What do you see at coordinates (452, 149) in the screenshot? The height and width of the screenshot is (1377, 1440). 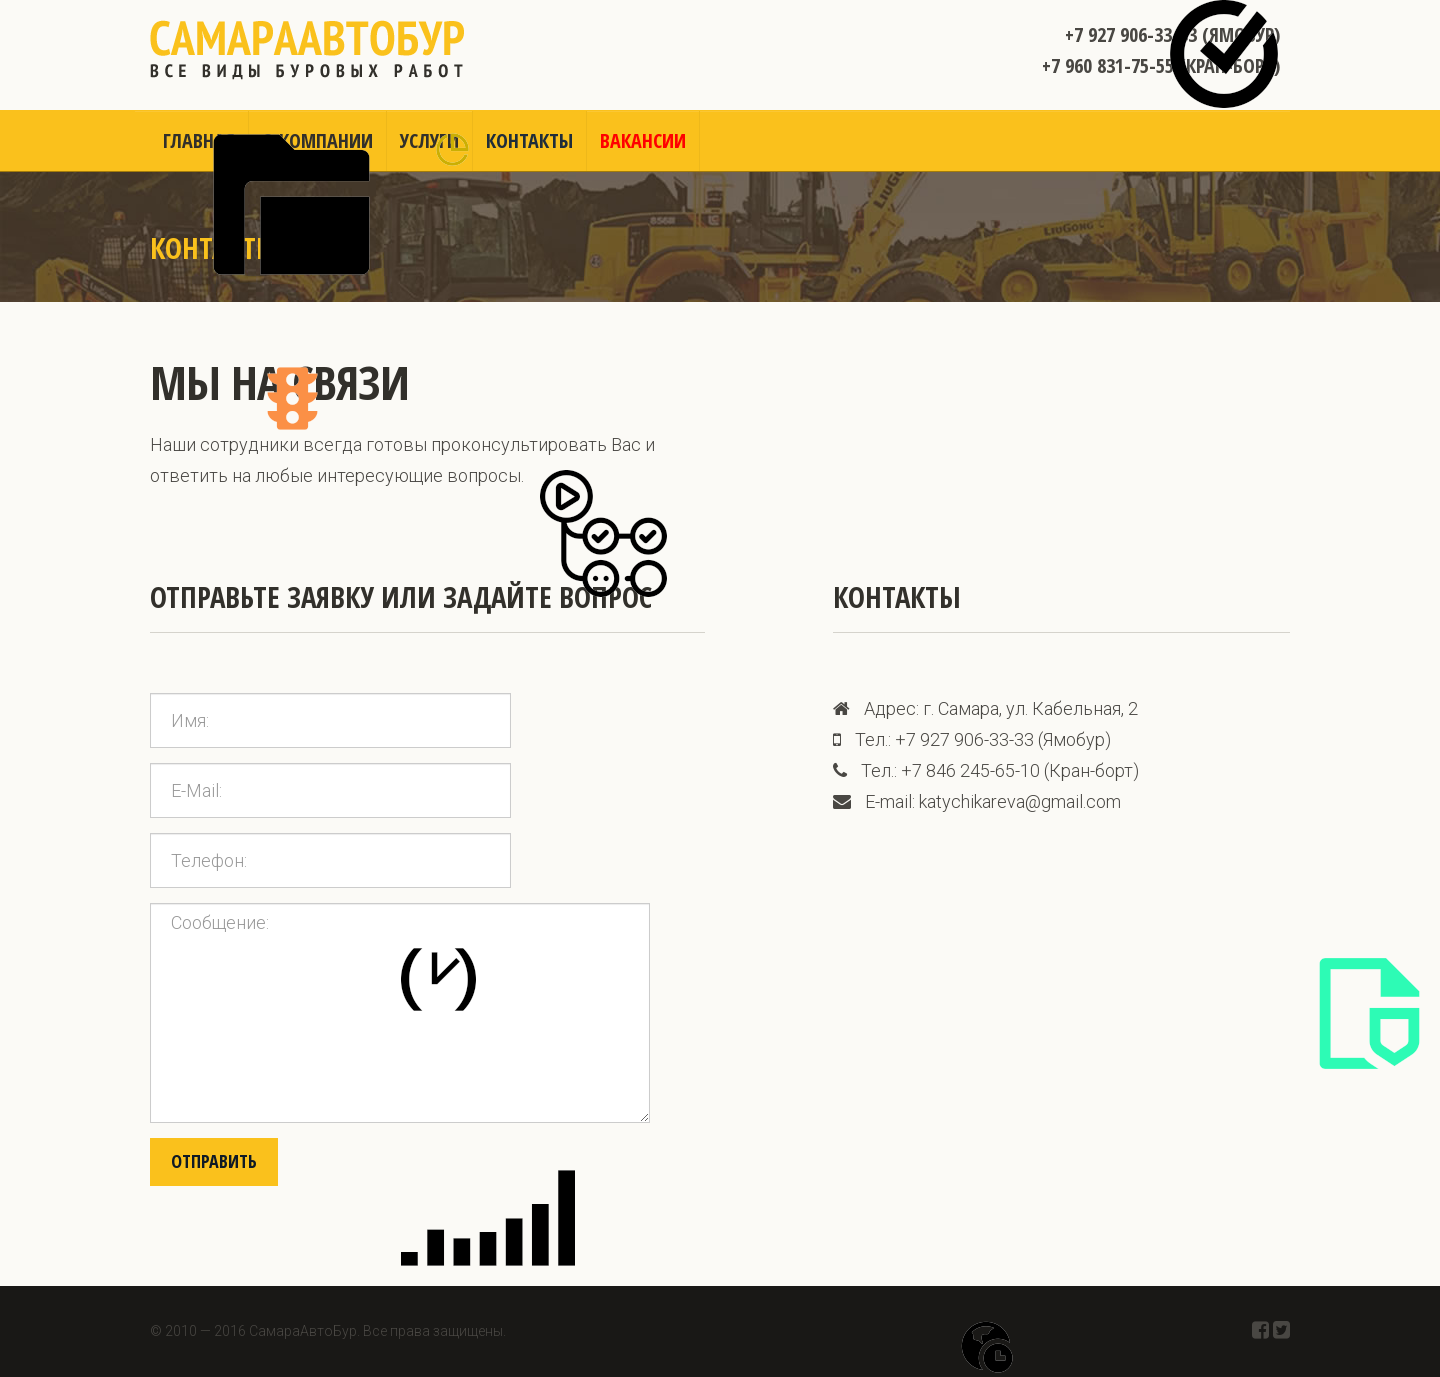 I see `view analytics or statistics` at bounding box center [452, 149].